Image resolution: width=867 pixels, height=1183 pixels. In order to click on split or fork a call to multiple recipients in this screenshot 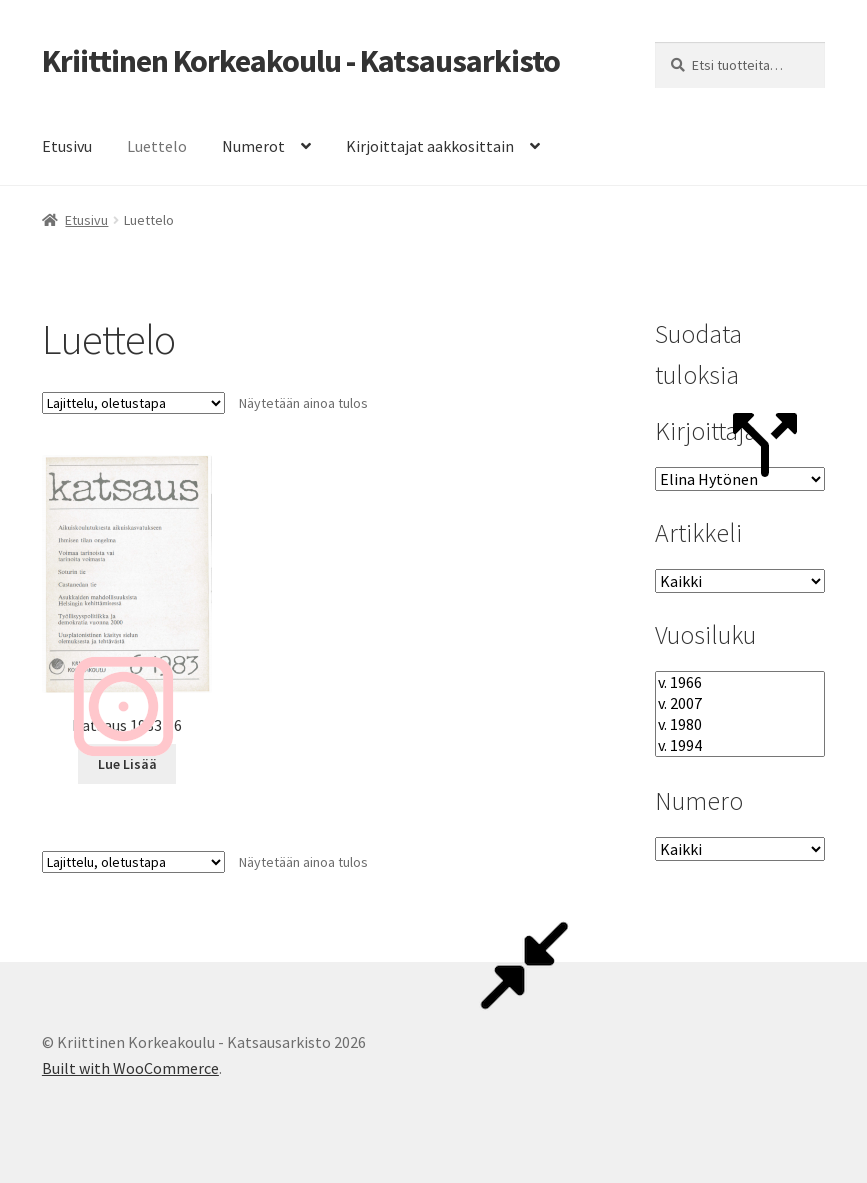, I will do `click(765, 445)`.